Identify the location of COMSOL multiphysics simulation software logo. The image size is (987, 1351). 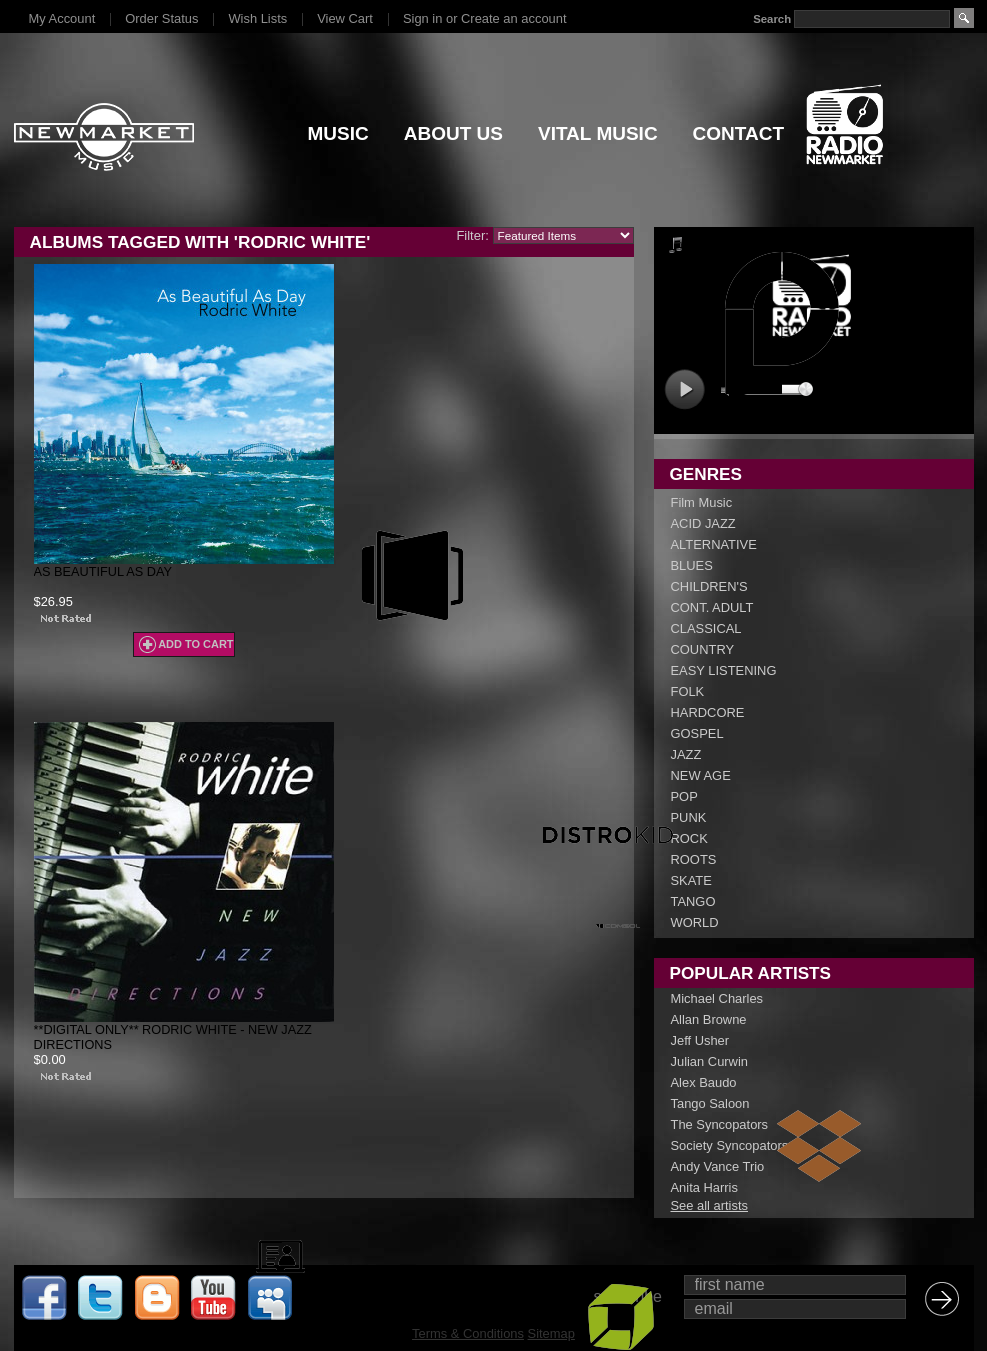
(618, 926).